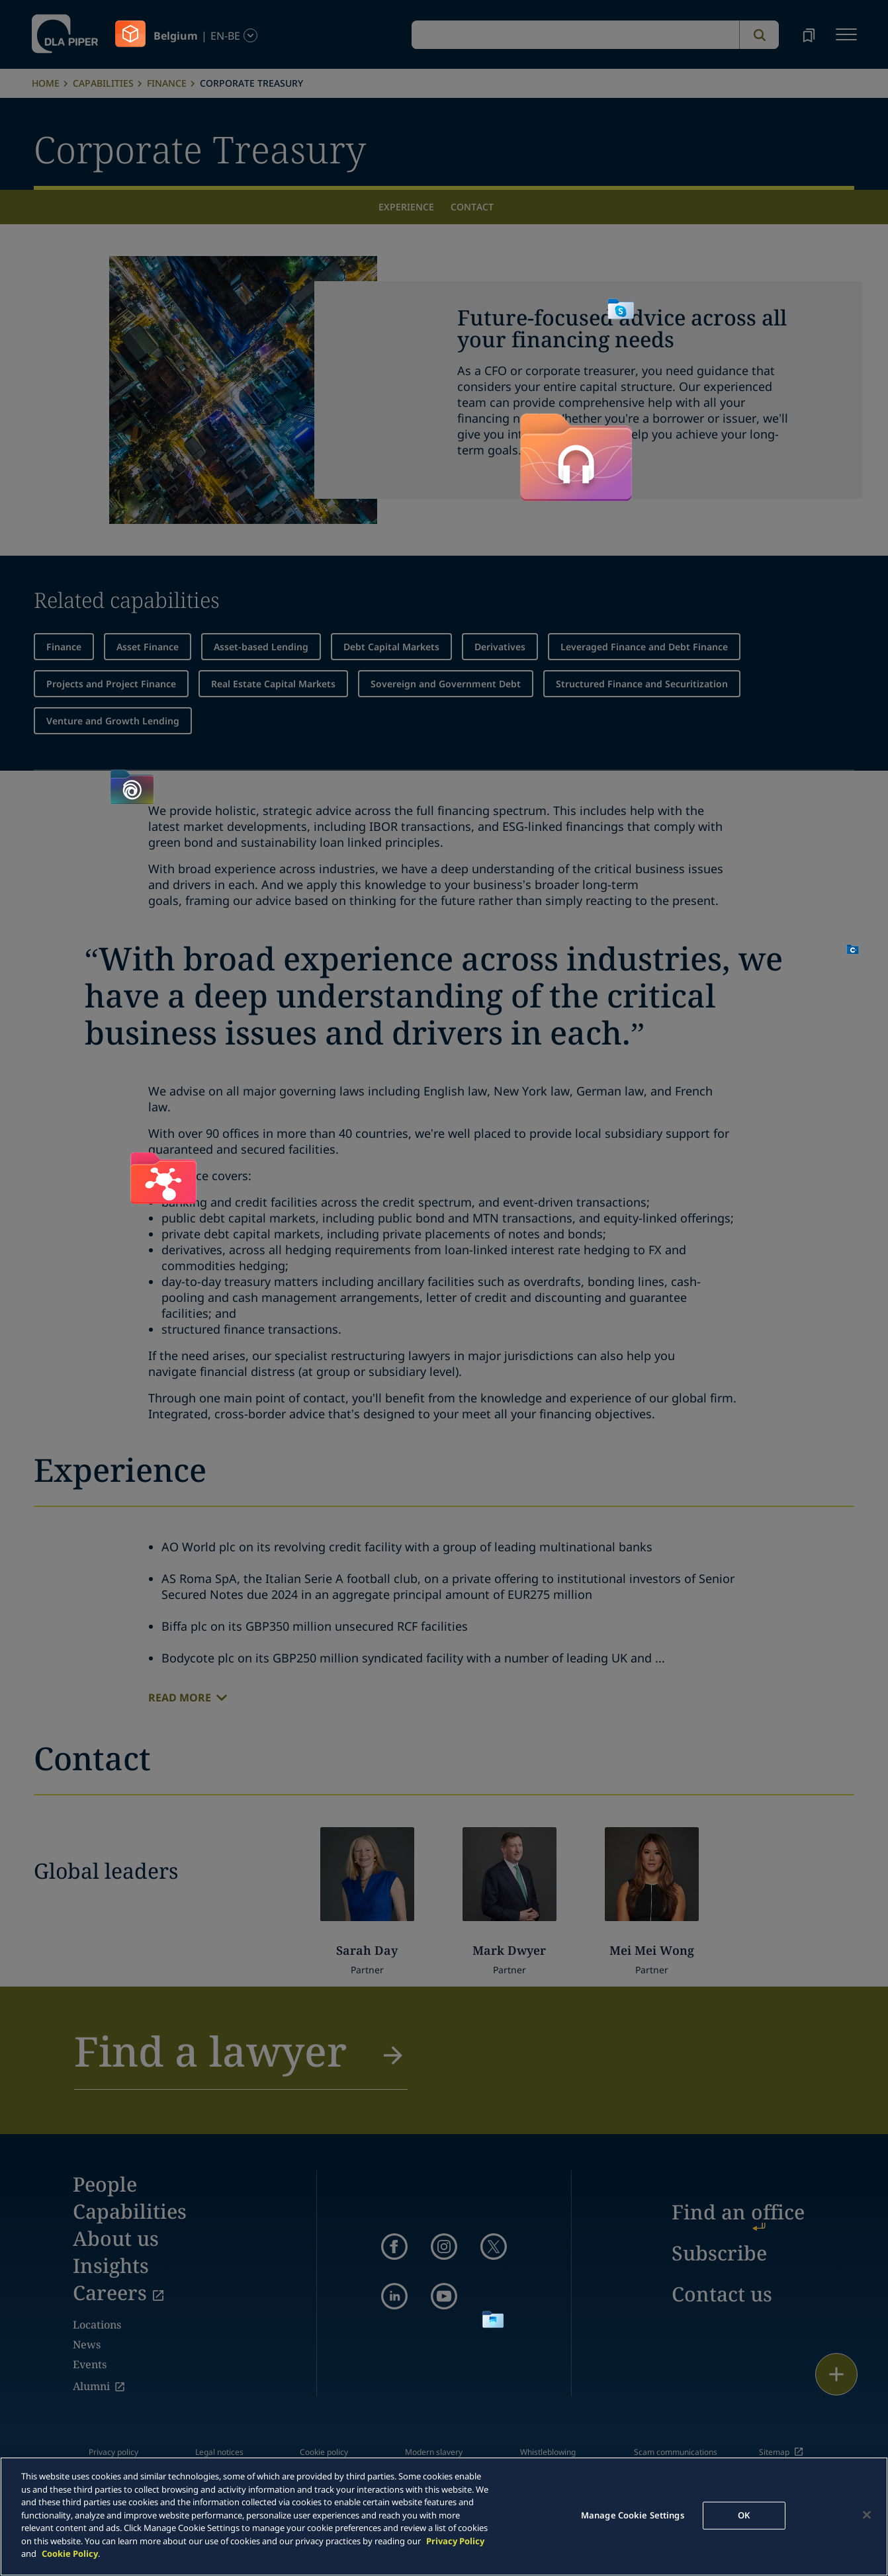 The height and width of the screenshot is (2576, 888). I want to click on reply to all recipients of an email, so click(758, 2225).